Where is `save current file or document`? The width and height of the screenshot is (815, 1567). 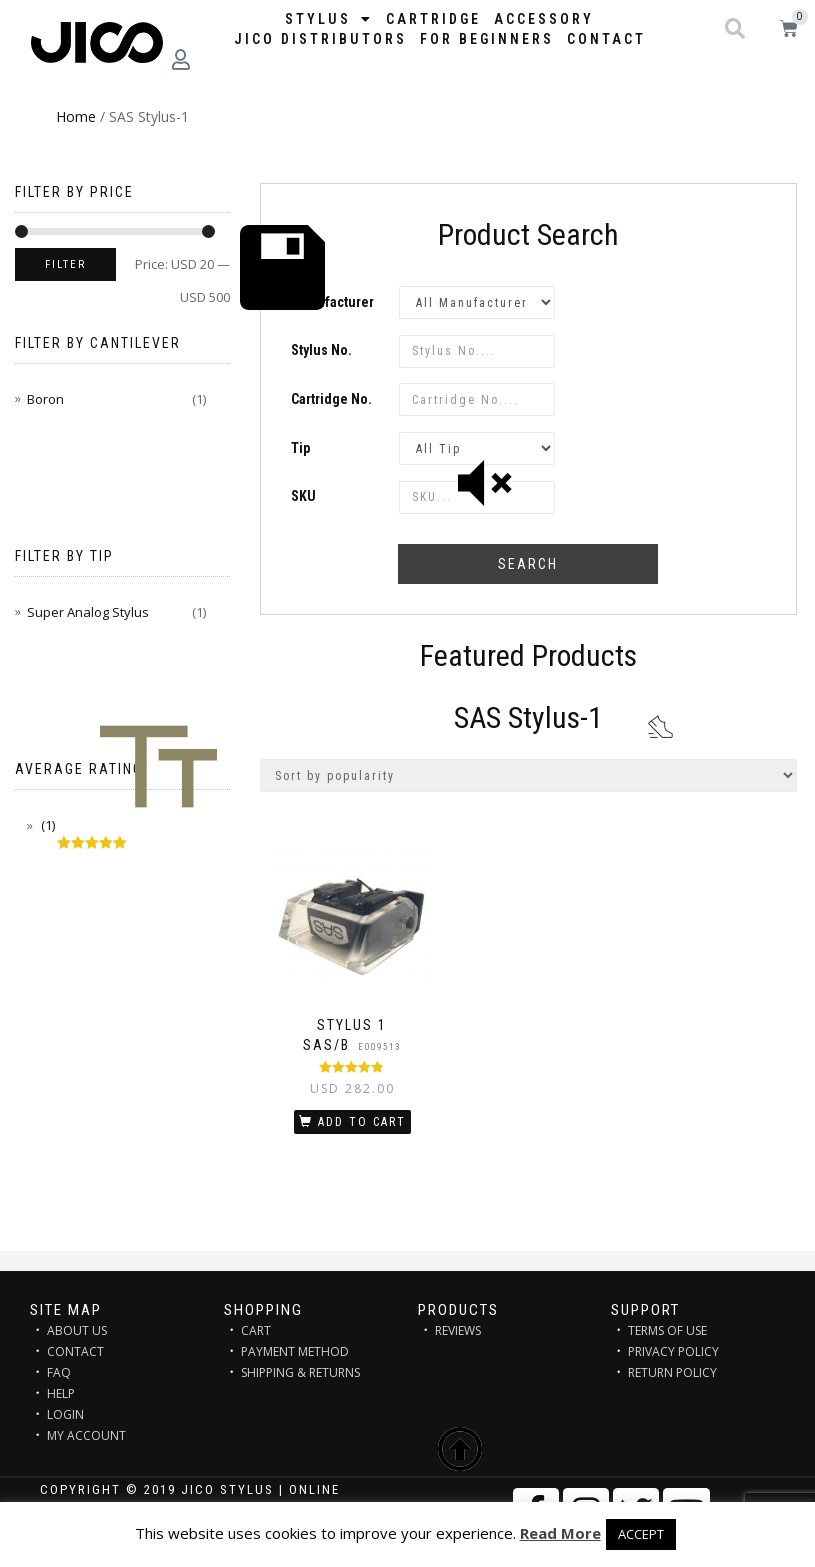 save current file or document is located at coordinates (282, 267).